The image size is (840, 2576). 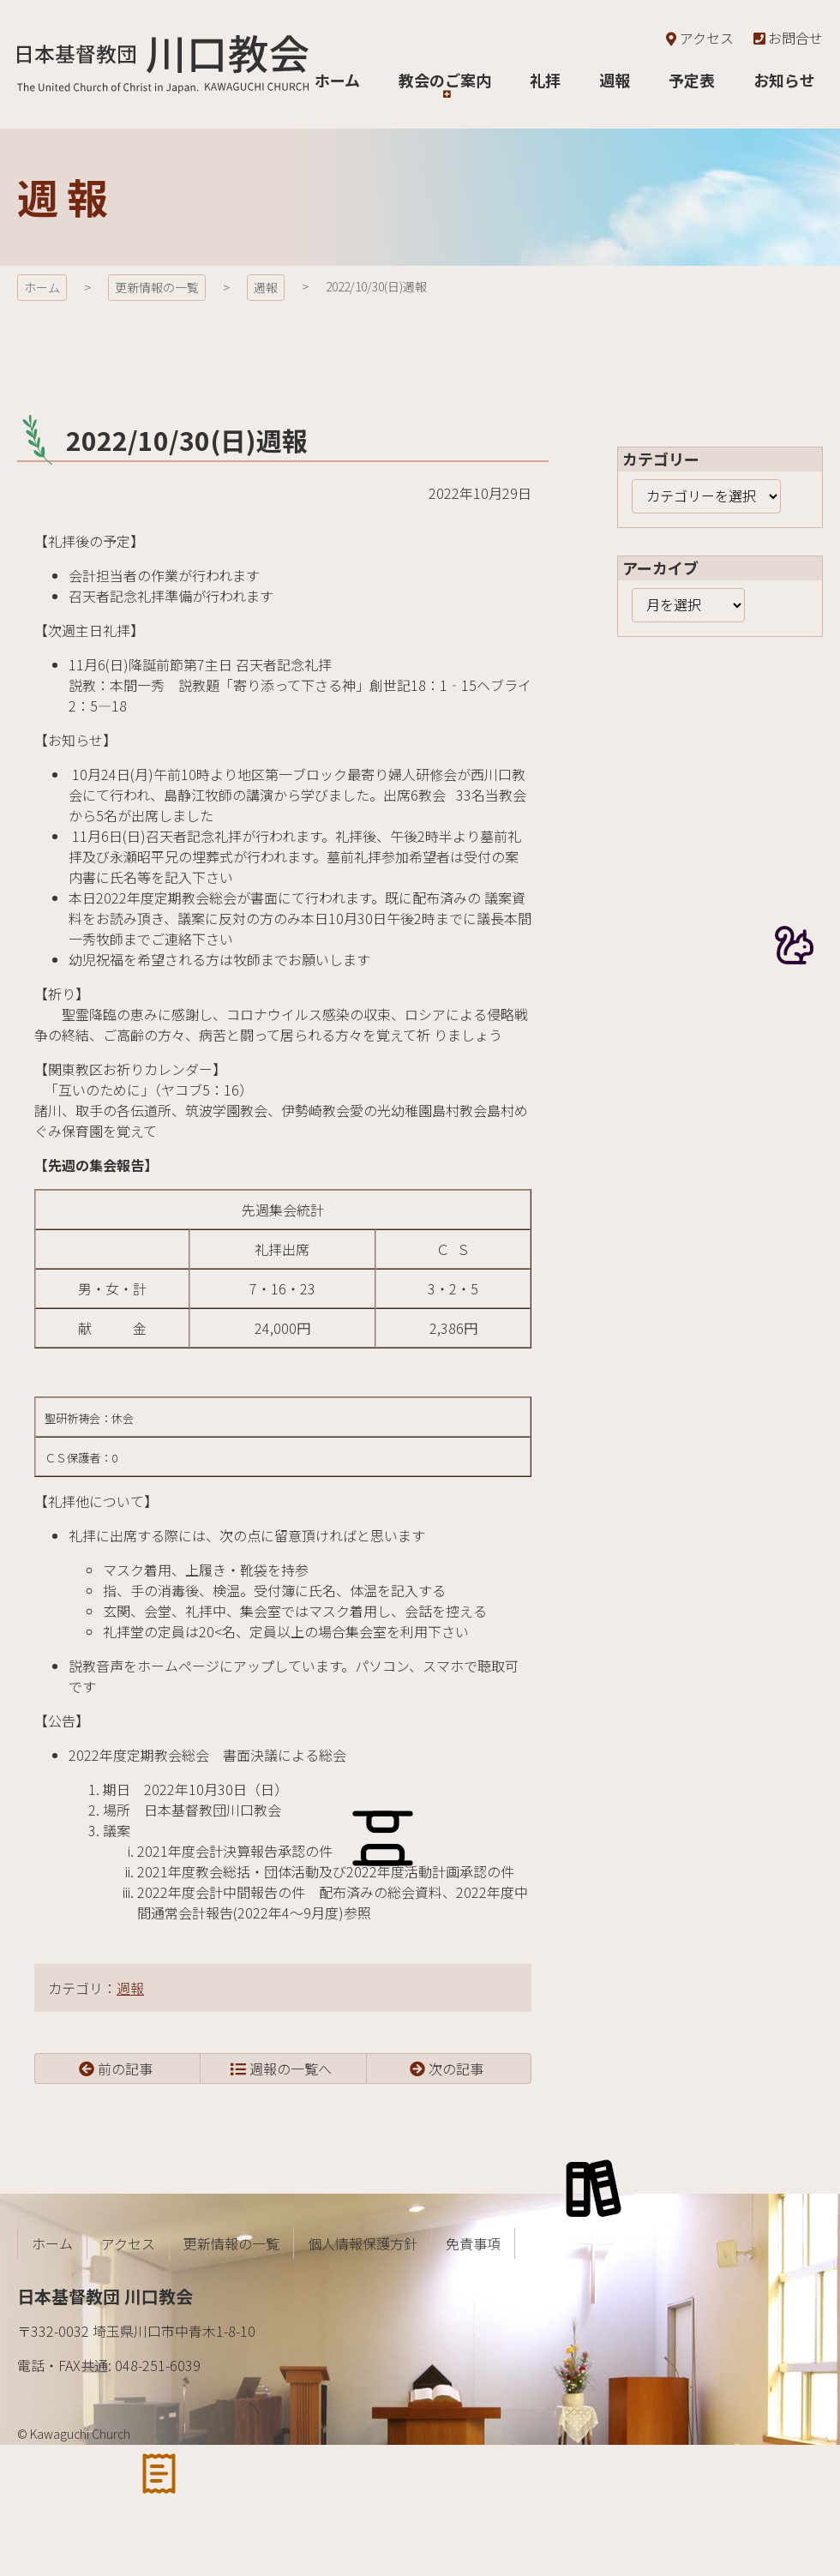 What do you see at coordinates (591, 2189) in the screenshot?
I see `access your library or book collection` at bounding box center [591, 2189].